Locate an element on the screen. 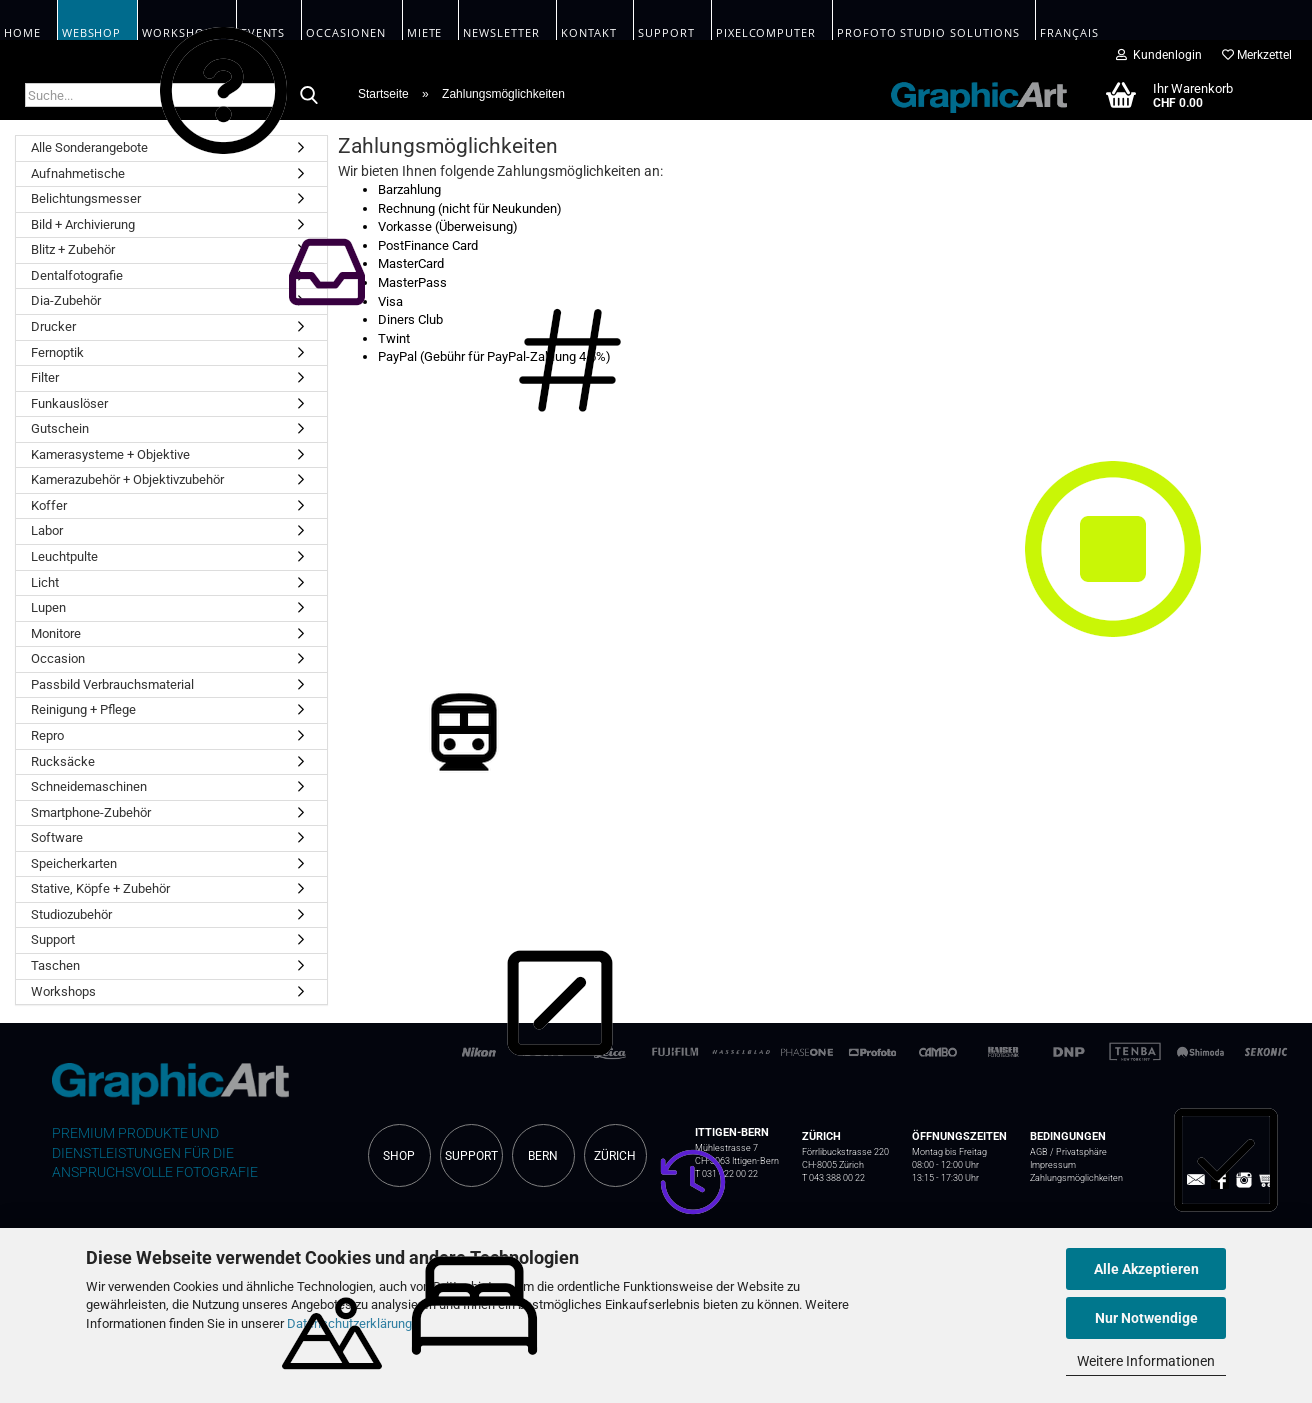  view or browse hashtags is located at coordinates (570, 361).